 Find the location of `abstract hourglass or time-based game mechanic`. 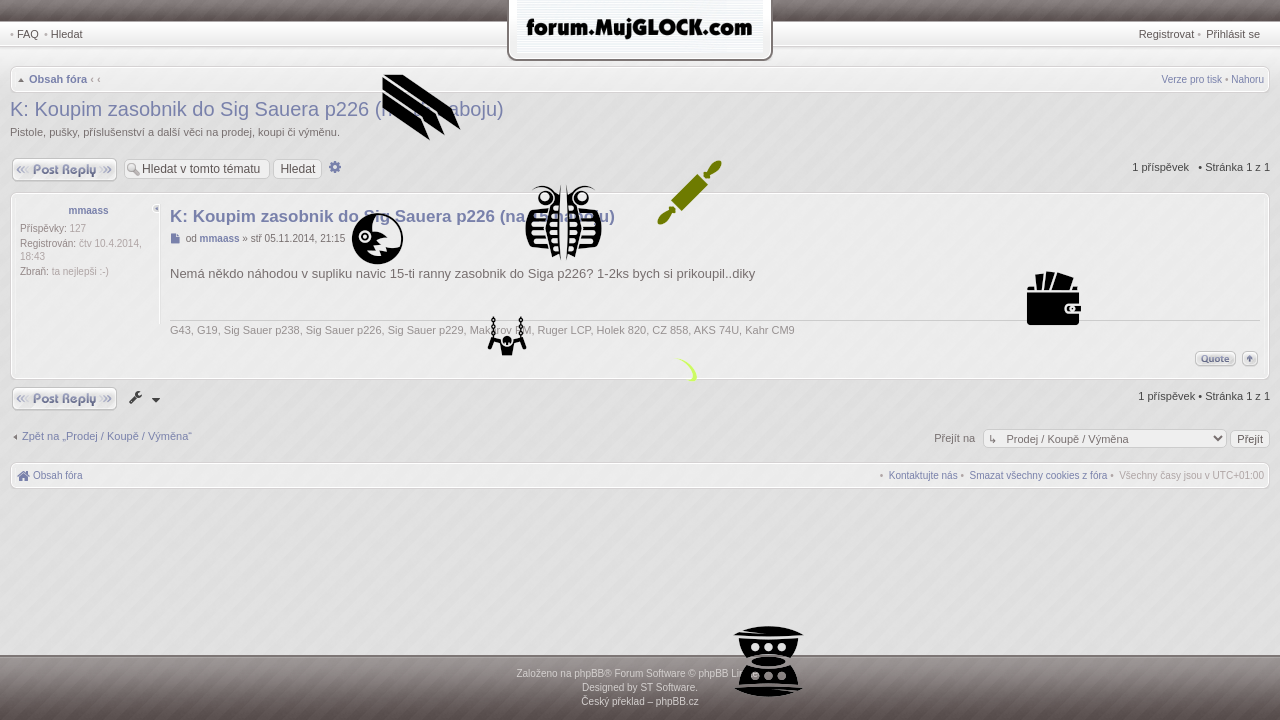

abstract hourglass or time-based game mechanic is located at coordinates (768, 661).